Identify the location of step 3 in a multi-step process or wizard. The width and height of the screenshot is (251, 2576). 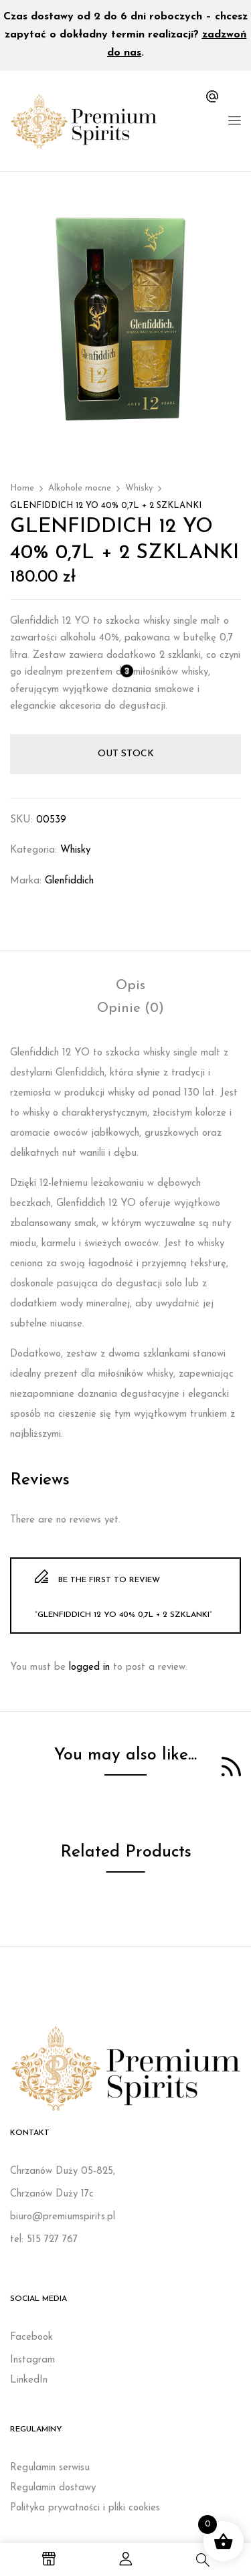
(127, 671).